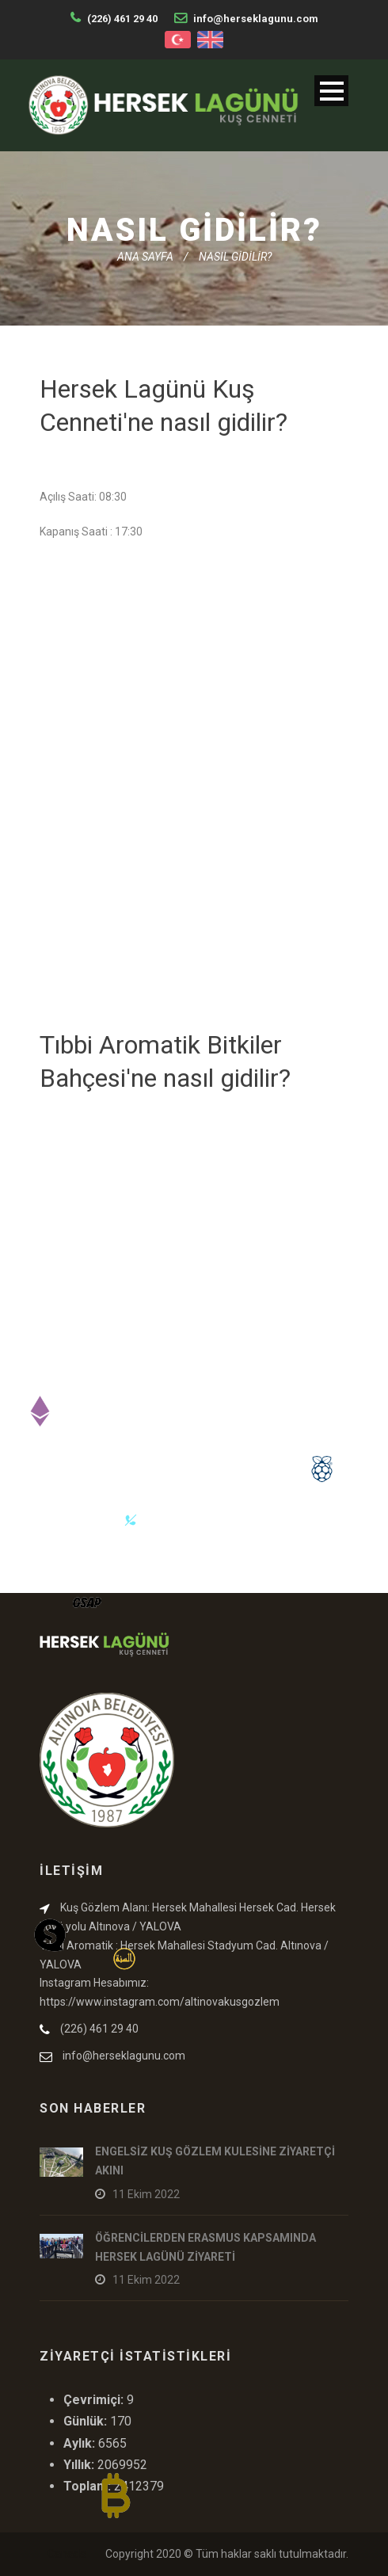  What do you see at coordinates (124, 1958) in the screenshot?
I see `US Sunnah Foundation logo` at bounding box center [124, 1958].